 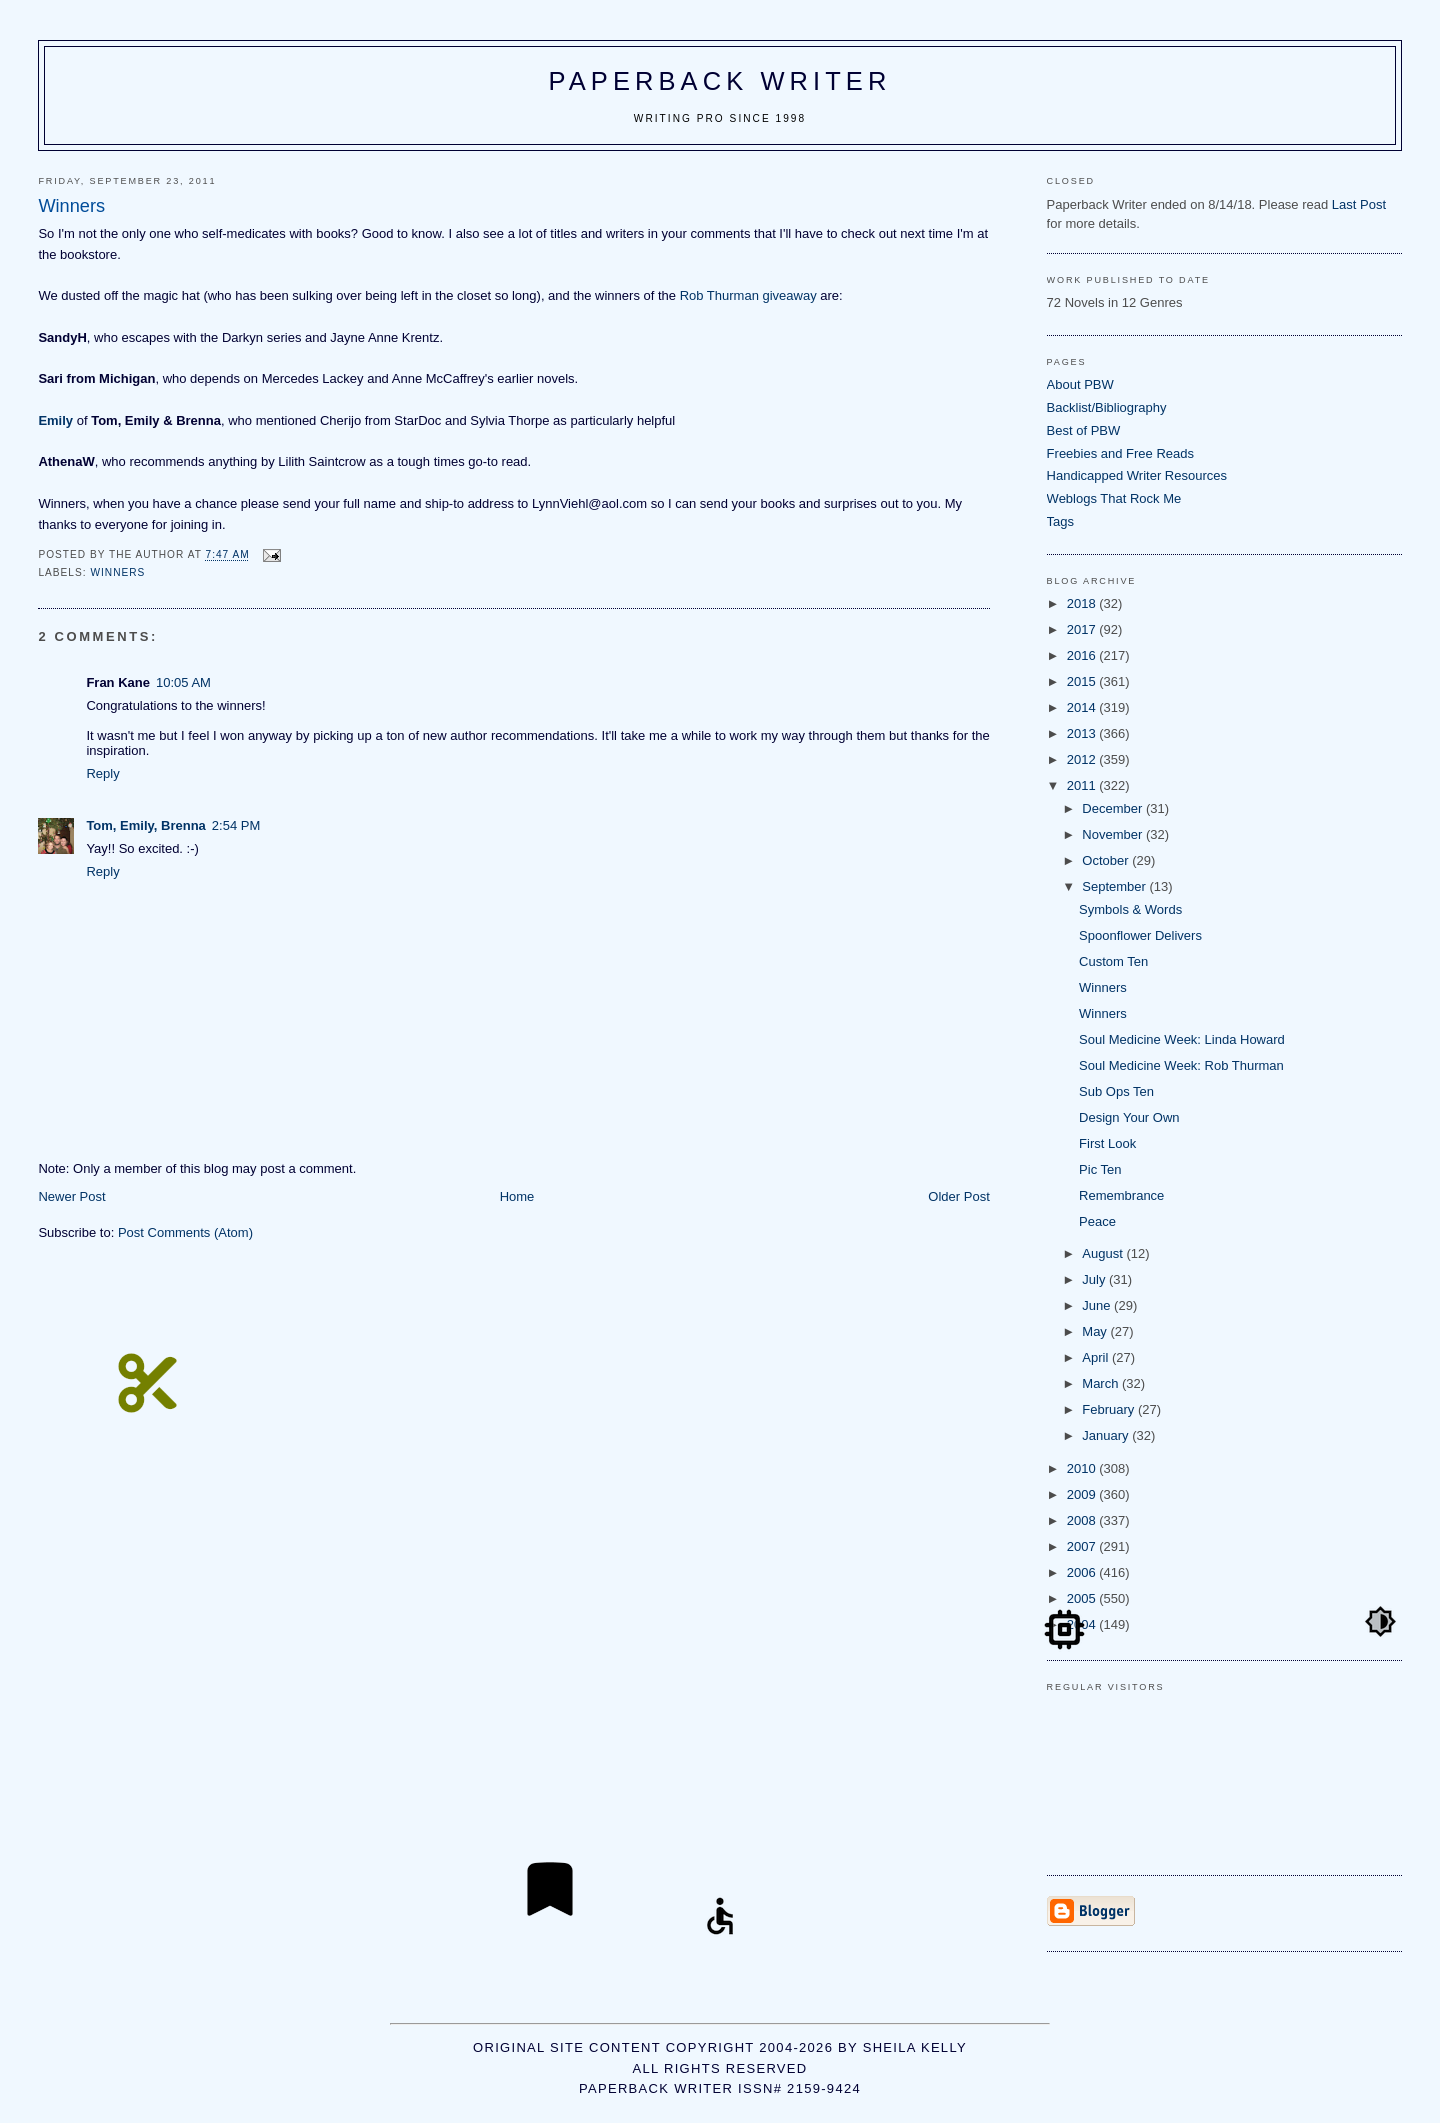 What do you see at coordinates (1064, 1629) in the screenshot?
I see `view device memory or RAM usage` at bounding box center [1064, 1629].